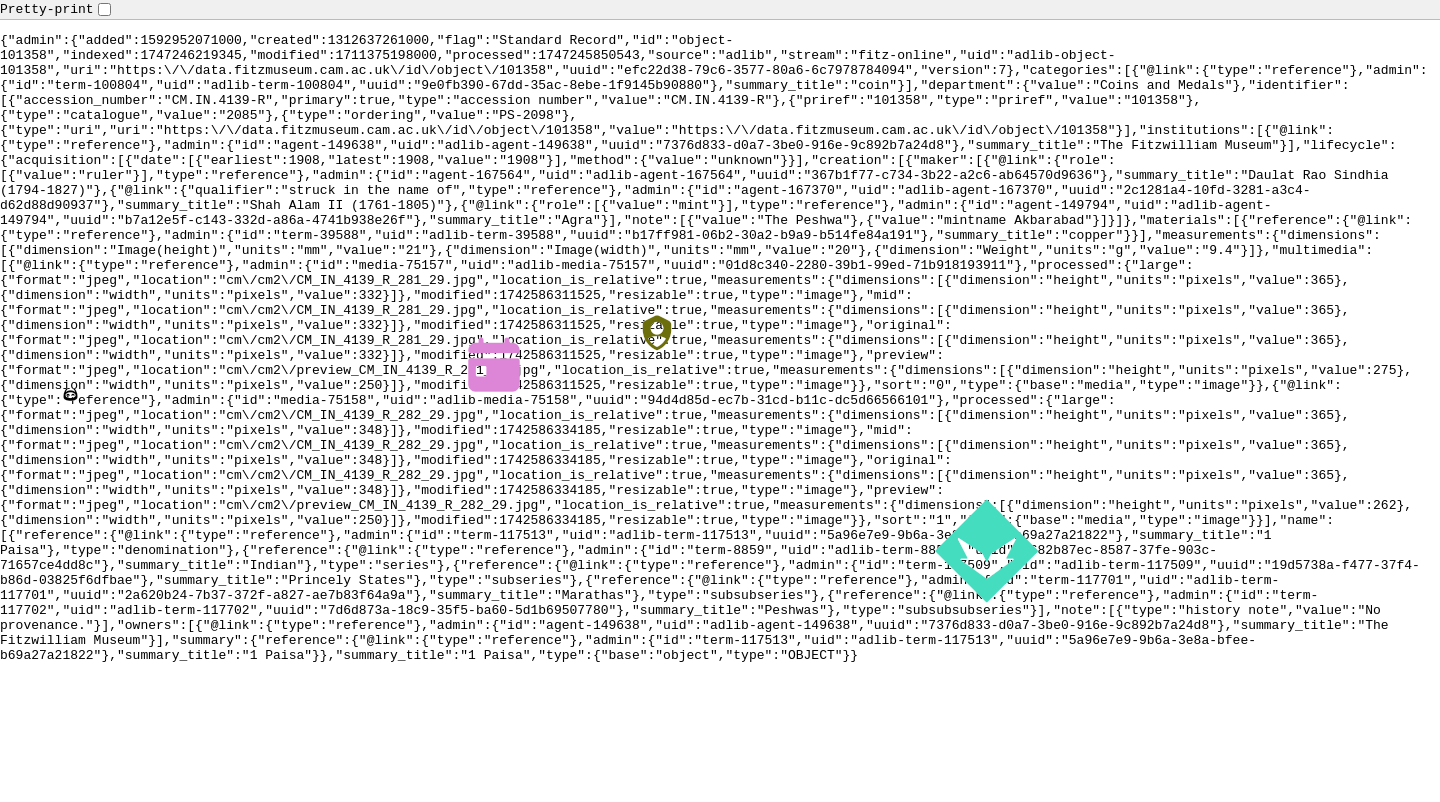 The image size is (1440, 802). What do you see at coordinates (494, 366) in the screenshot?
I see `open the calendar or schedule view` at bounding box center [494, 366].